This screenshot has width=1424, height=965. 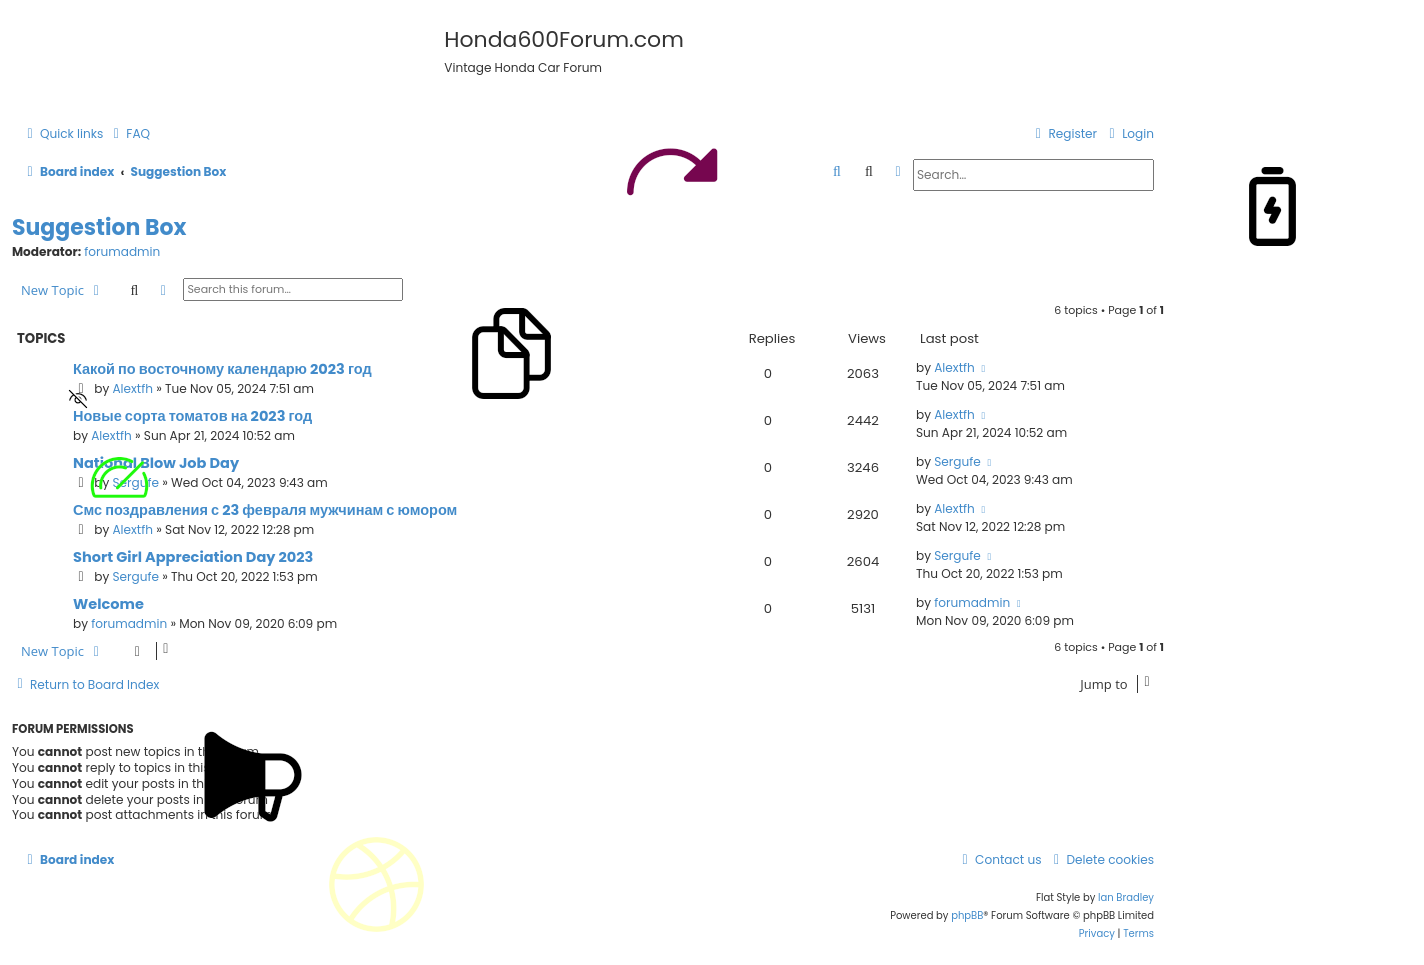 What do you see at coordinates (119, 479) in the screenshot?
I see `view speed or performance metrics` at bounding box center [119, 479].